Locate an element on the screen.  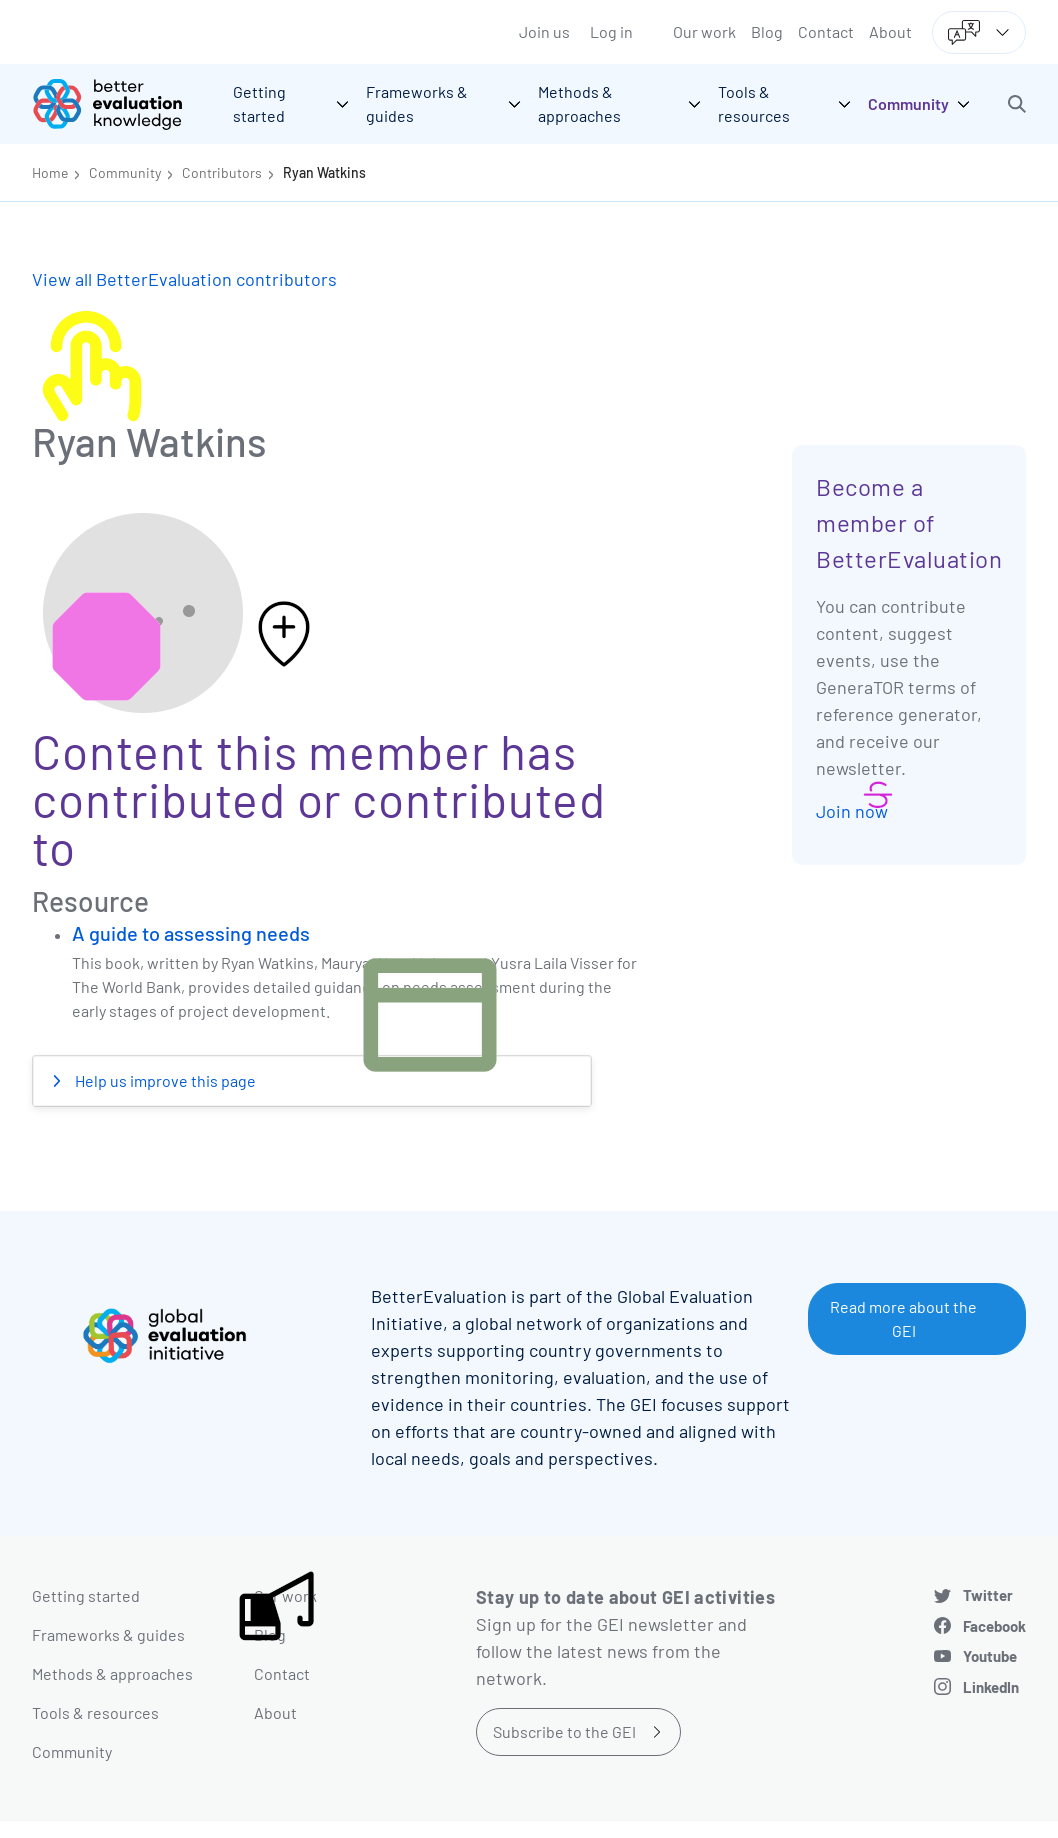
add a new location pin is located at coordinates (284, 634).